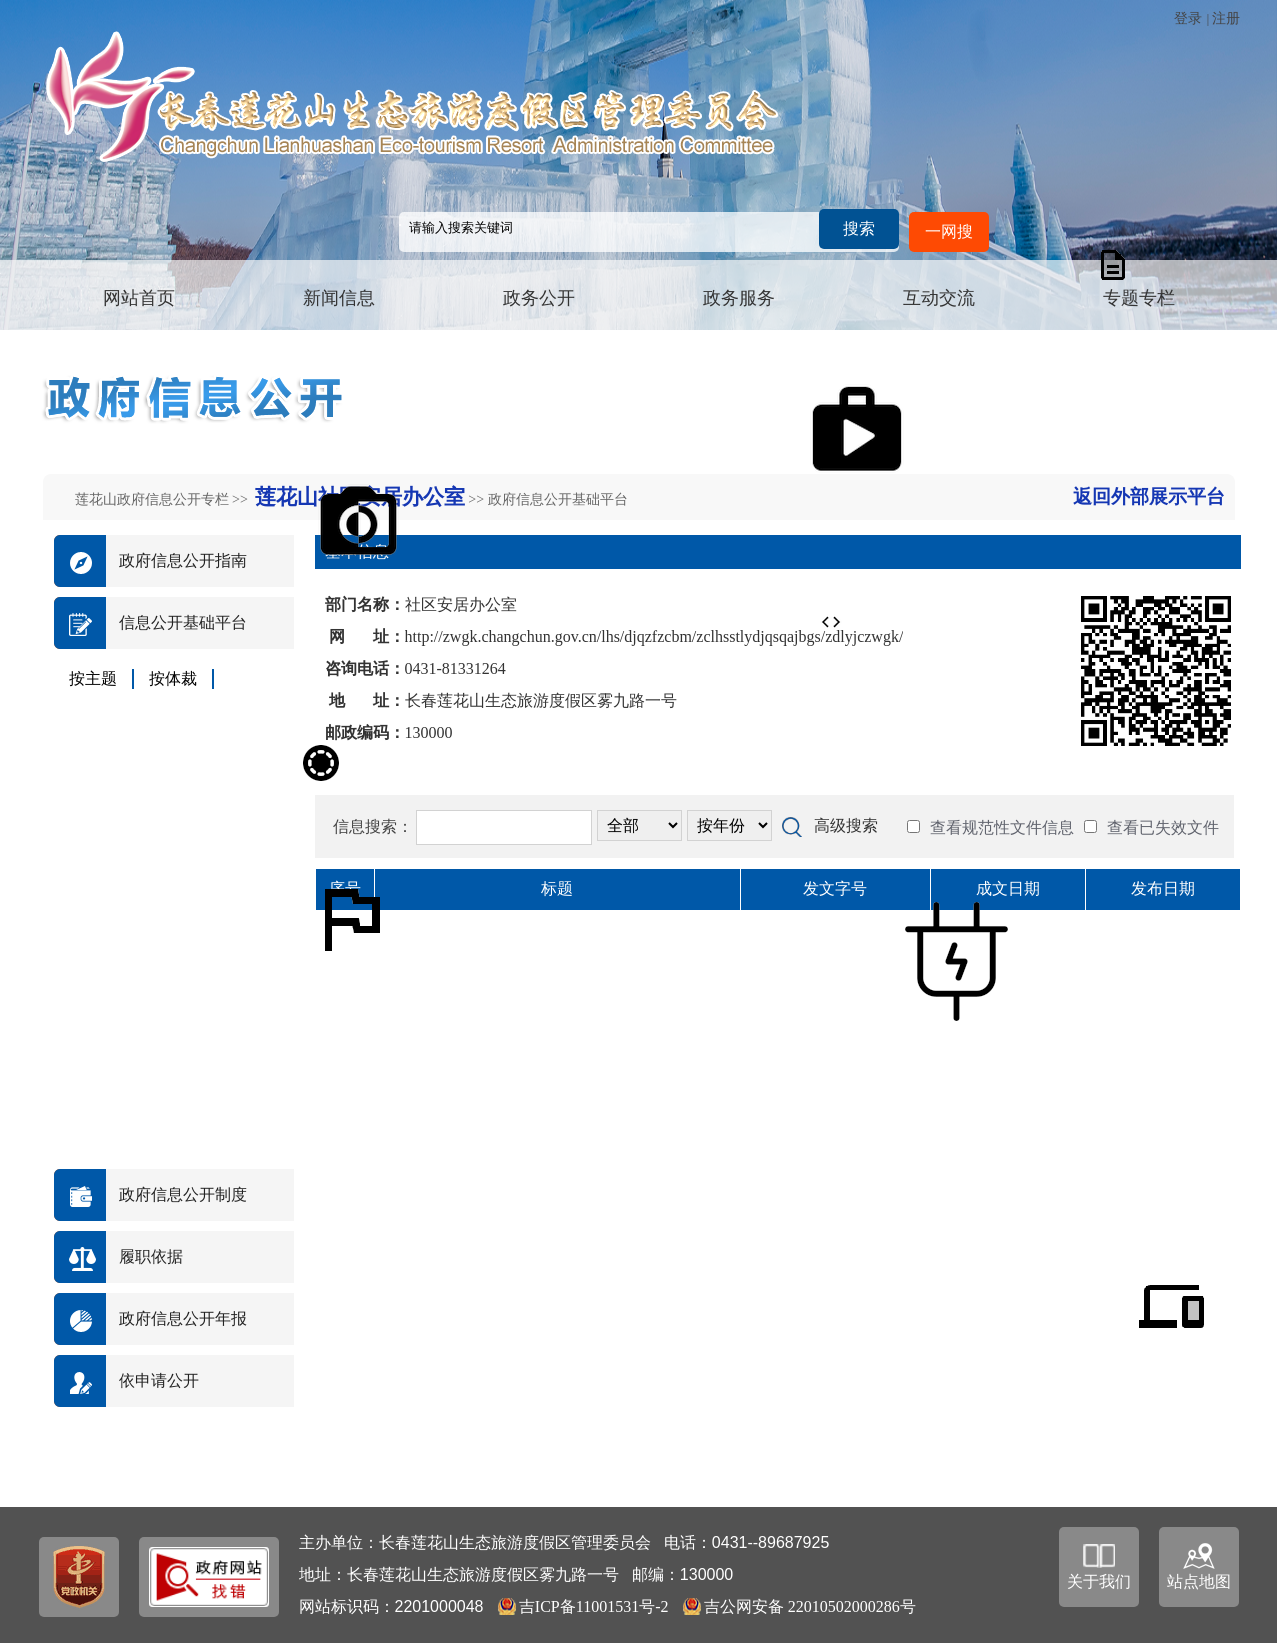 The width and height of the screenshot is (1277, 1643). Describe the element at coordinates (956, 961) in the screenshot. I see `device is currently charging` at that location.